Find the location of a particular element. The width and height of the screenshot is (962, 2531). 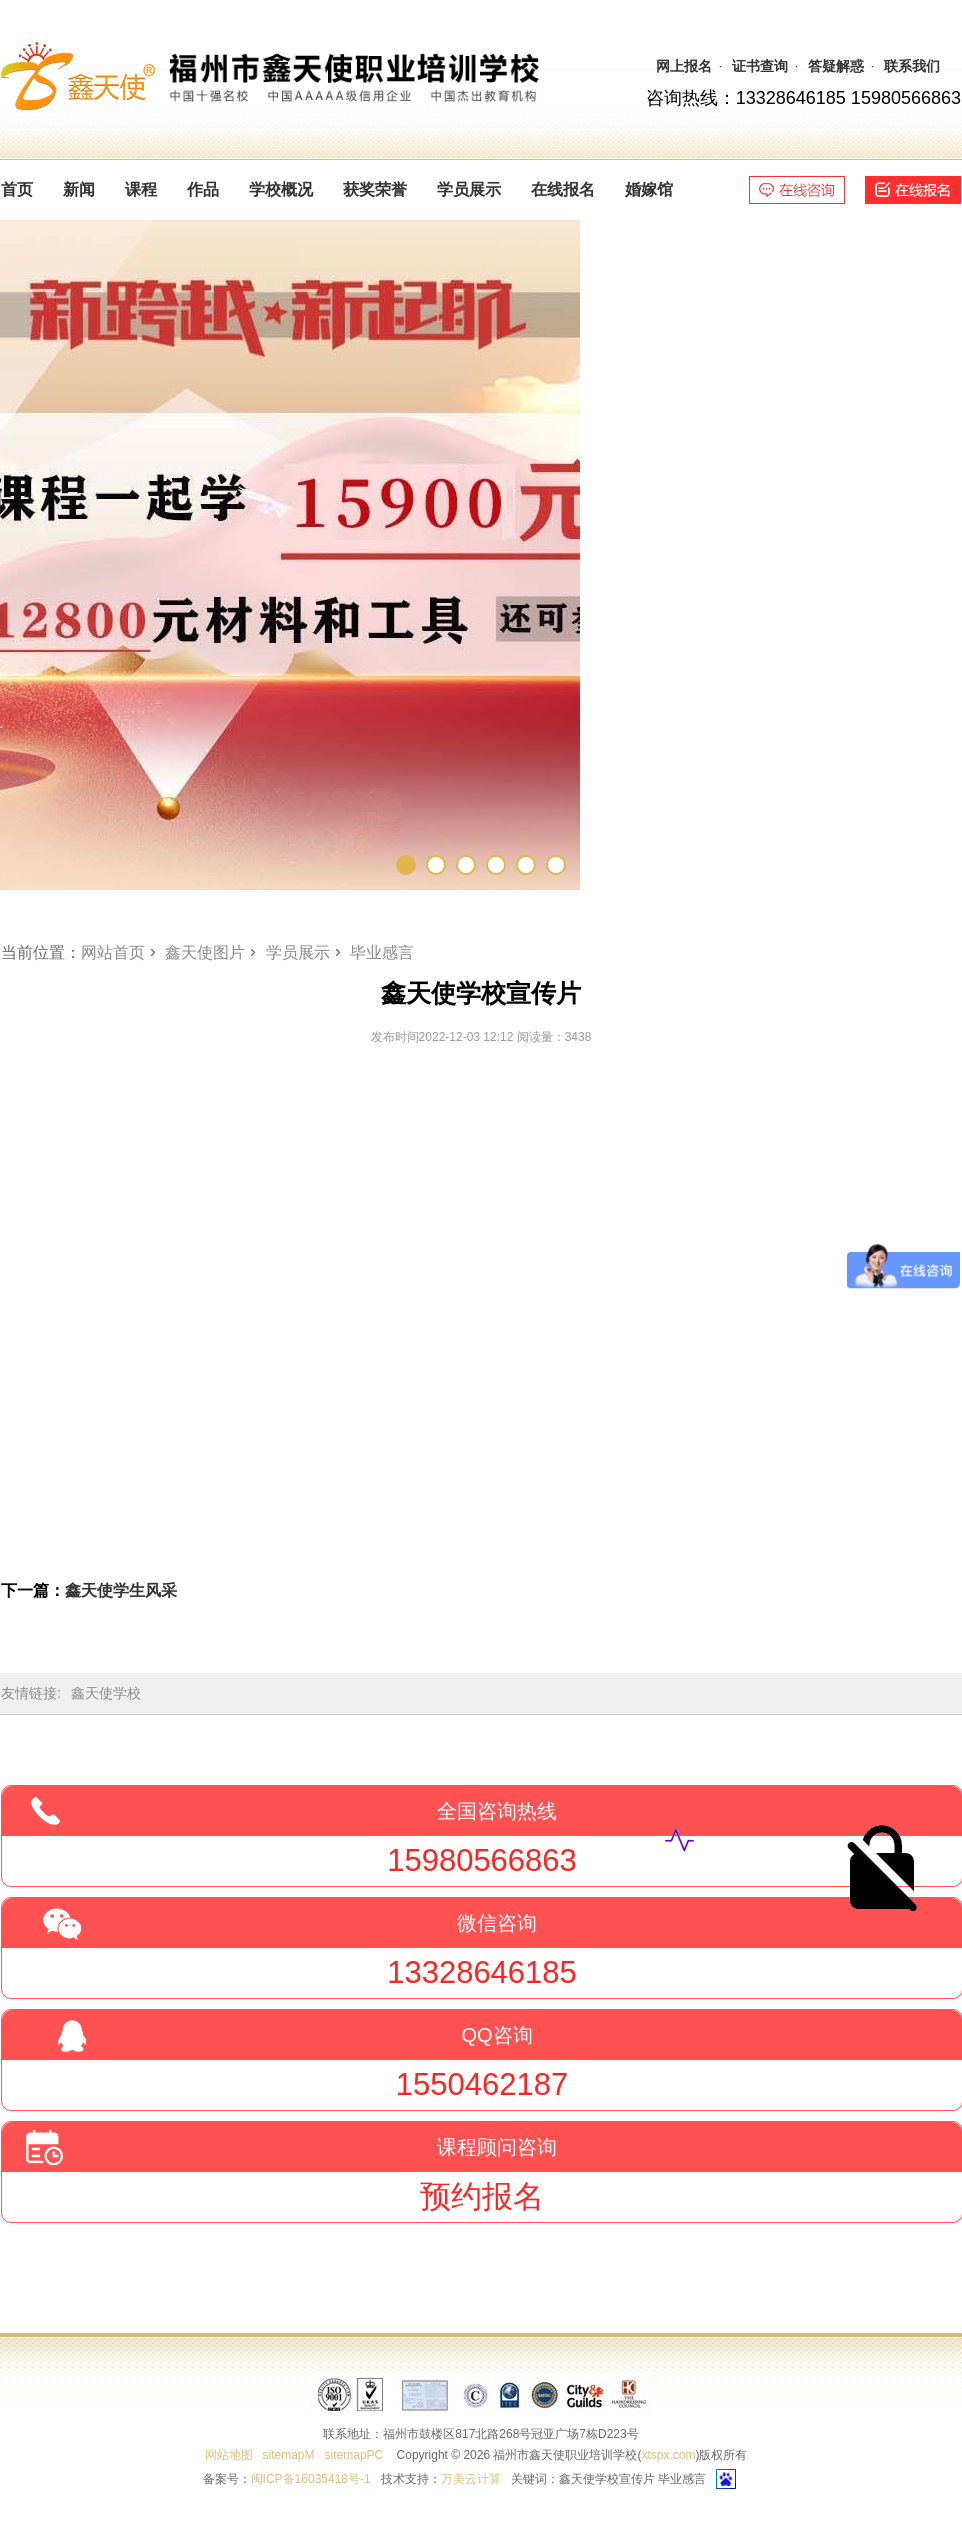

indicates an unsecured or unencrypted connection is located at coordinates (882, 1869).